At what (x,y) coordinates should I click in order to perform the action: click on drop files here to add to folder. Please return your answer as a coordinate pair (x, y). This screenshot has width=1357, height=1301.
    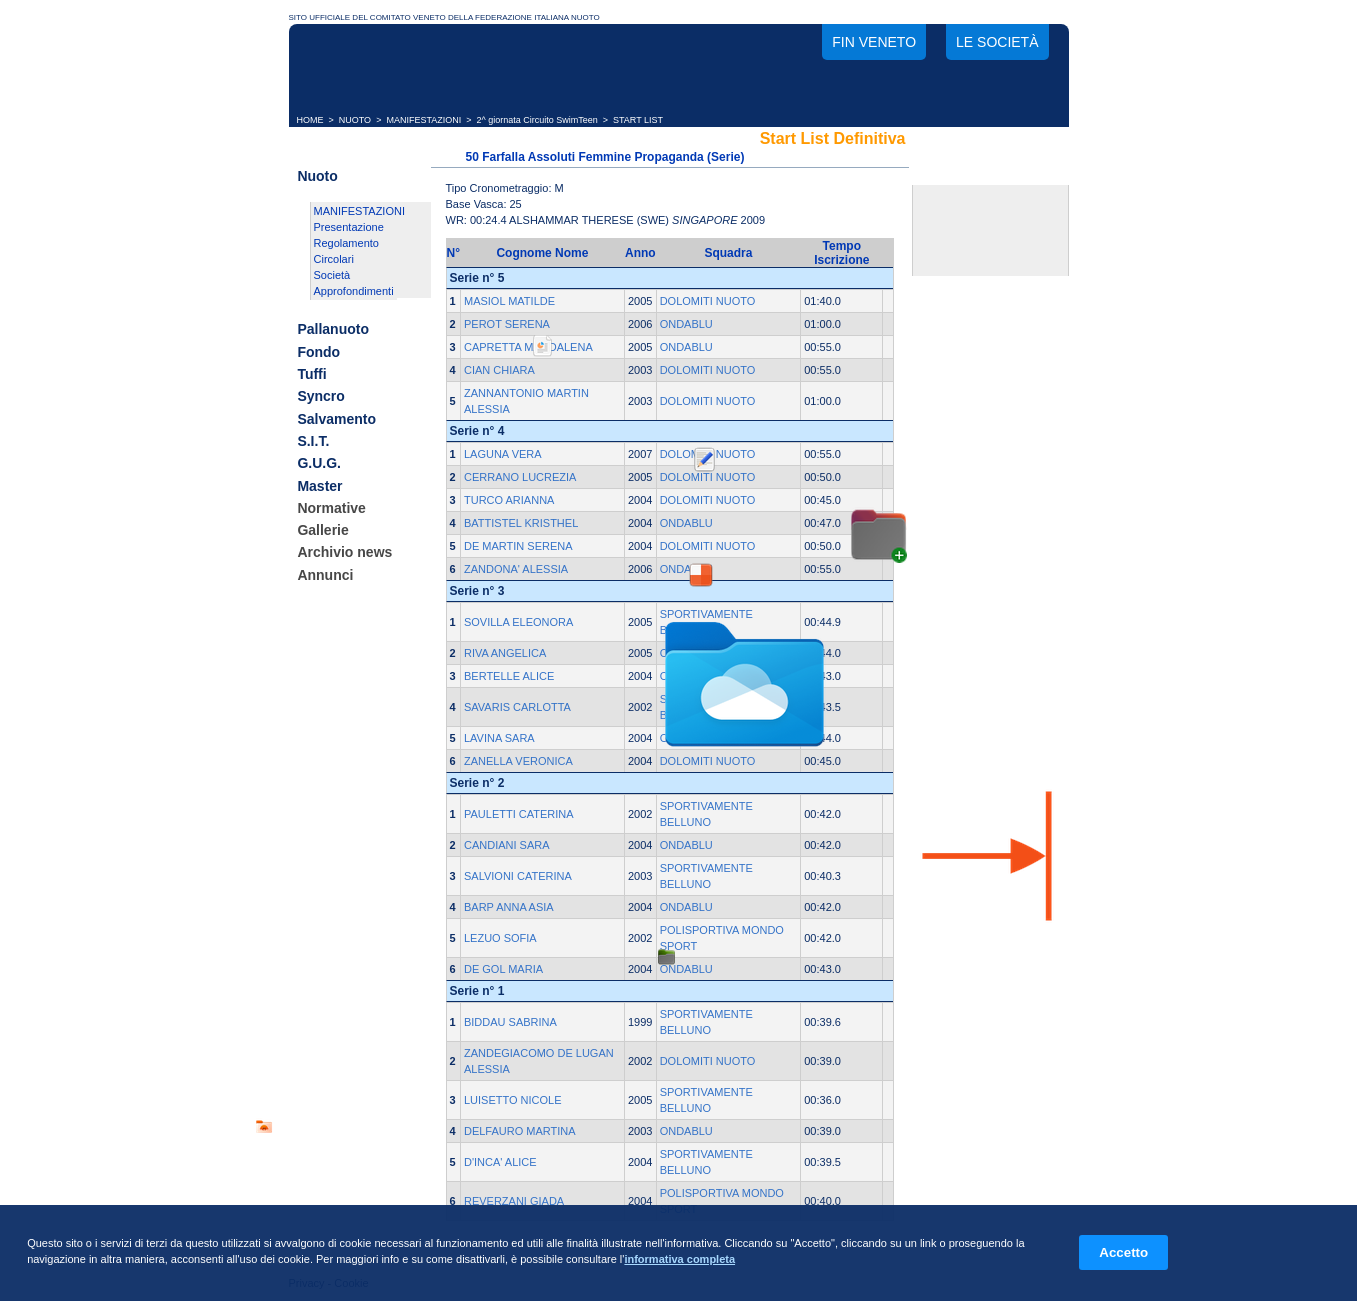
    Looking at the image, I should click on (666, 956).